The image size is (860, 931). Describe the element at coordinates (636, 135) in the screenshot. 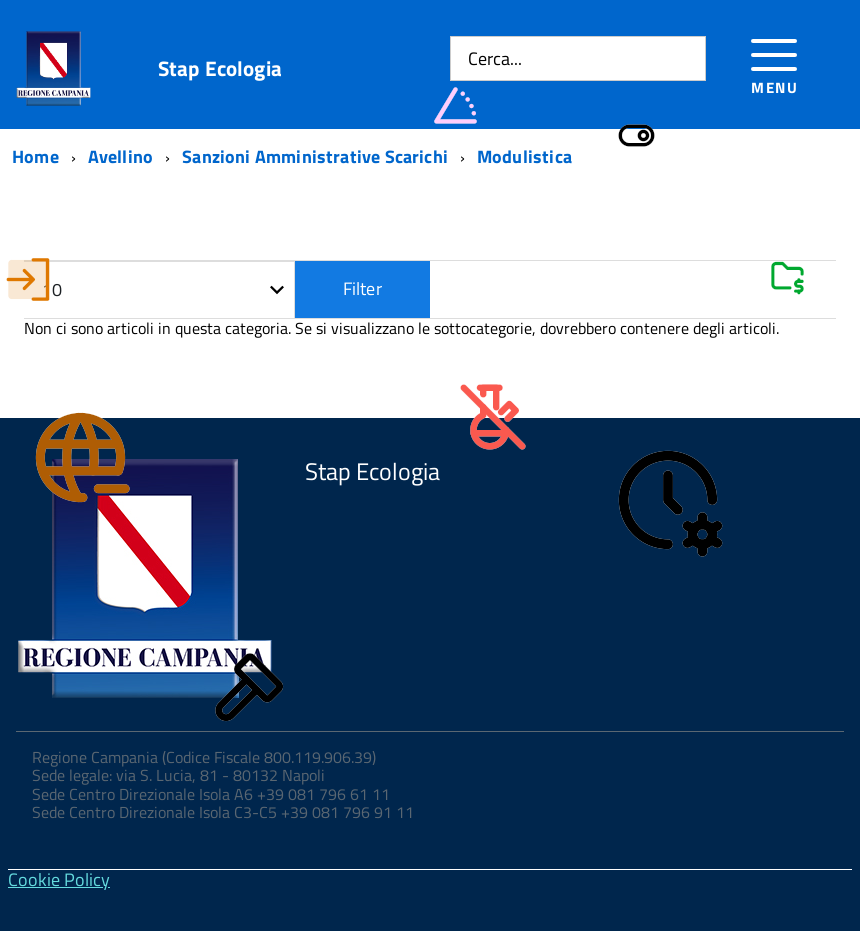

I see `toggle switch in the on position` at that location.